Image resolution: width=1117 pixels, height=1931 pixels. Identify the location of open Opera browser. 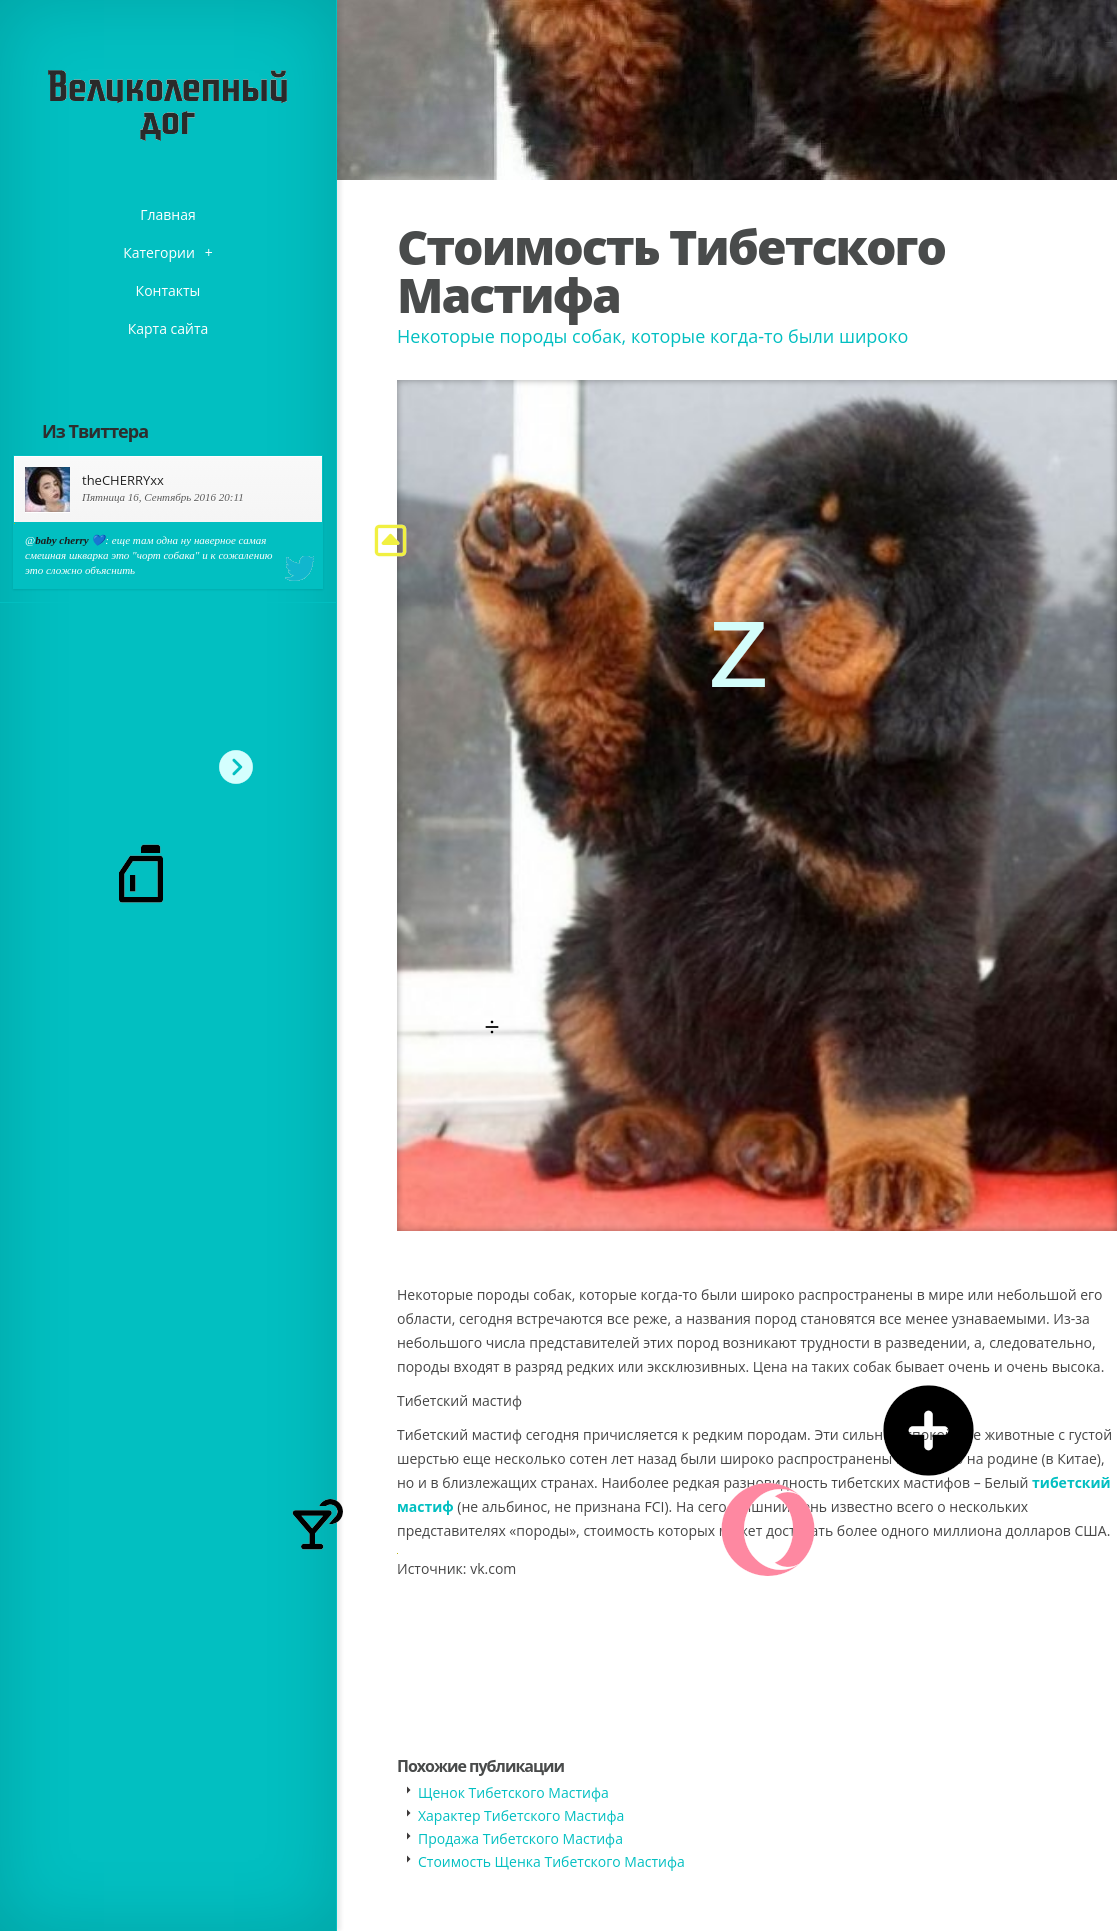
(768, 1531).